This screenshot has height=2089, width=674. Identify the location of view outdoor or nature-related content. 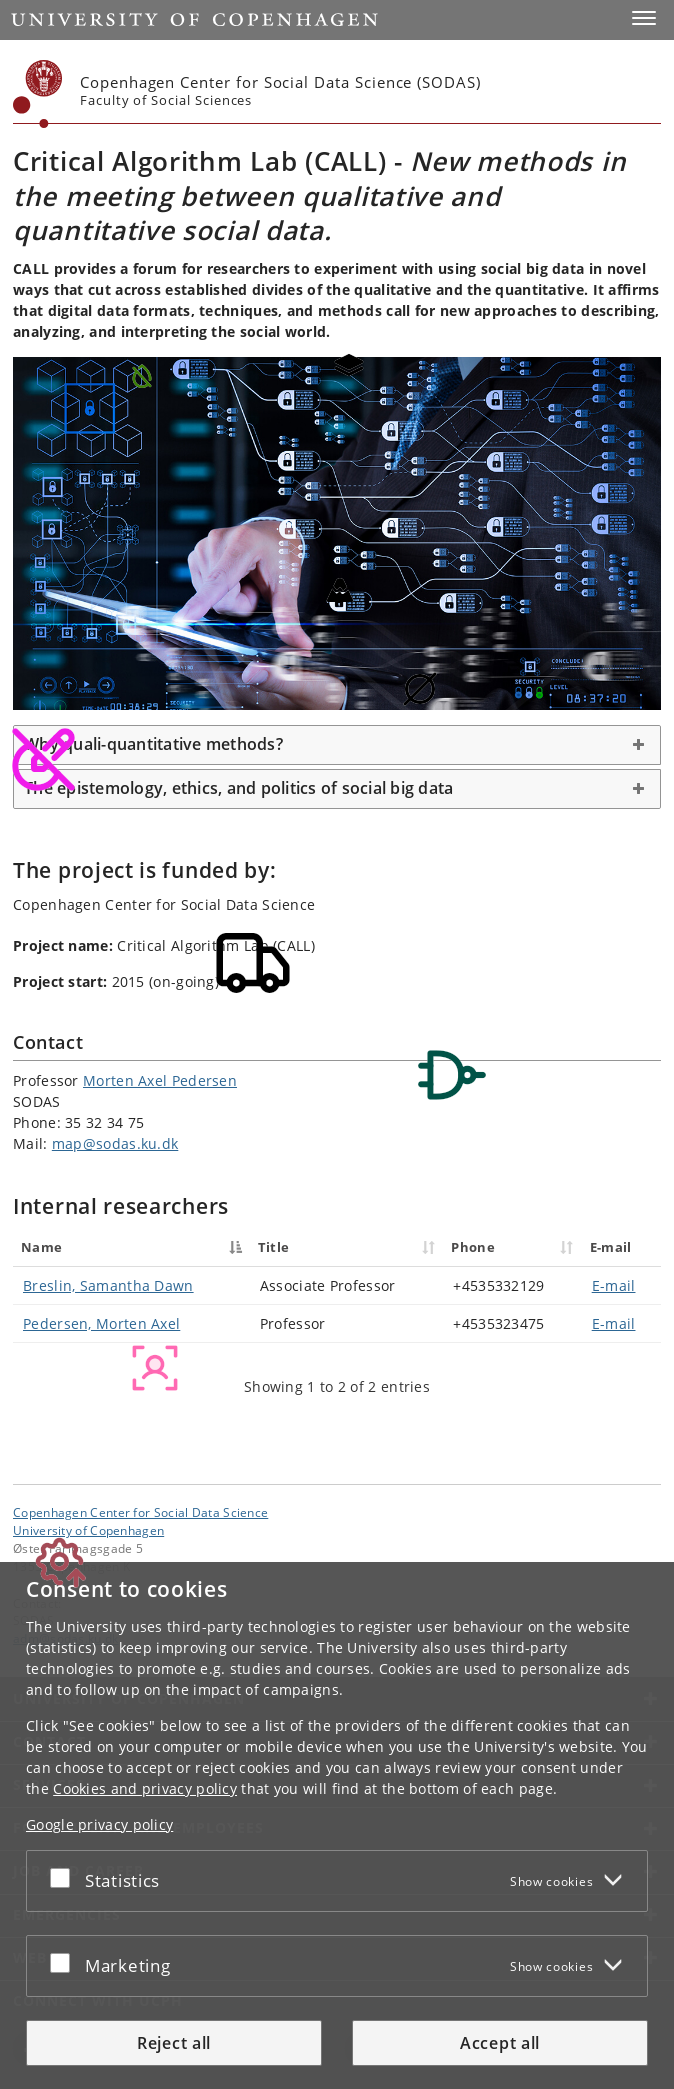
(340, 590).